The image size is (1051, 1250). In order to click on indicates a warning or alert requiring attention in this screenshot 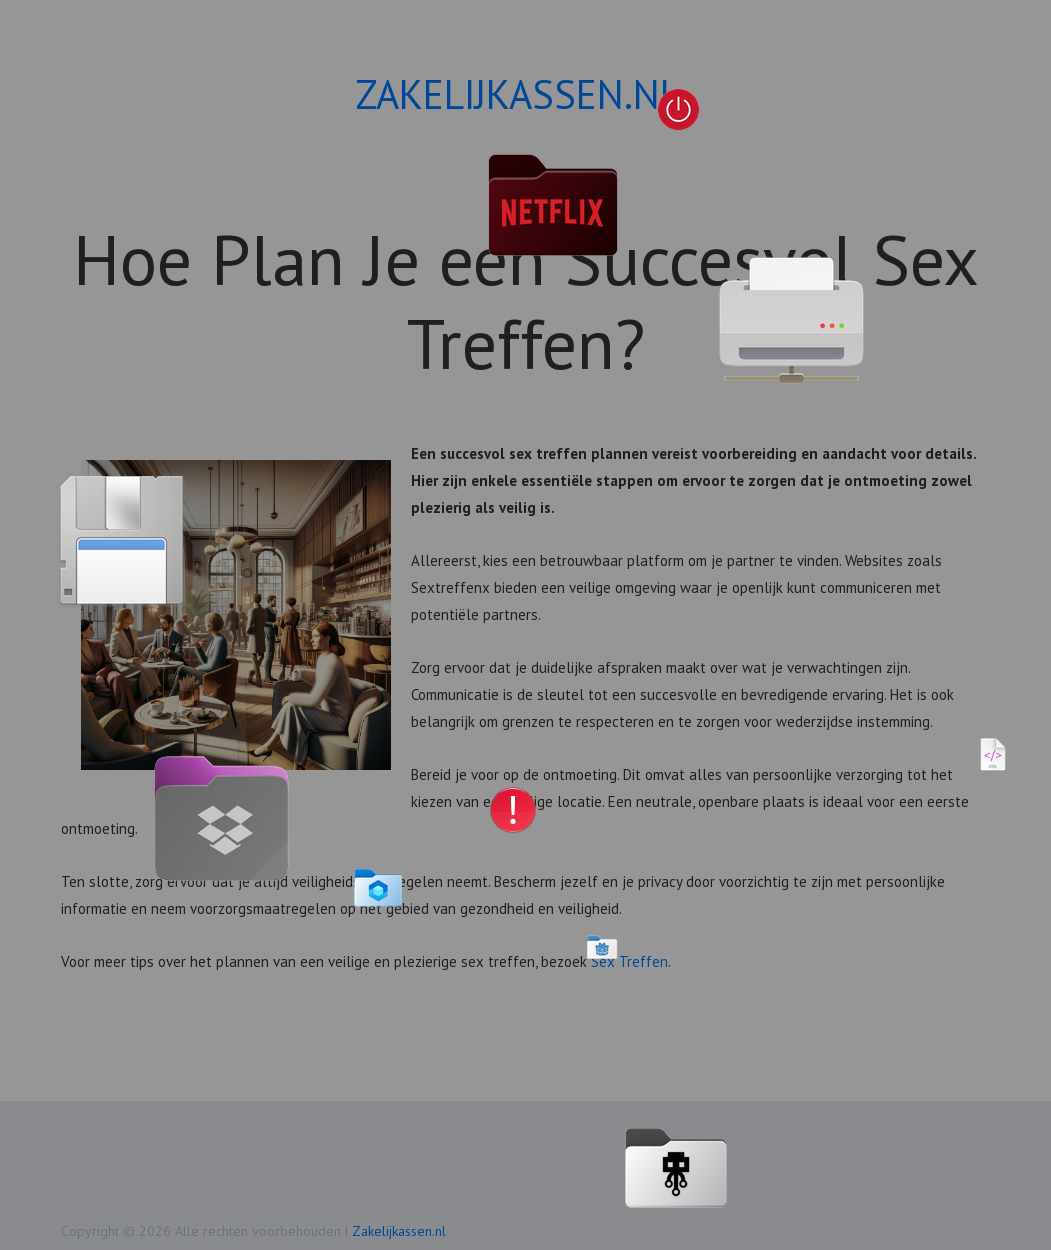, I will do `click(513, 810)`.